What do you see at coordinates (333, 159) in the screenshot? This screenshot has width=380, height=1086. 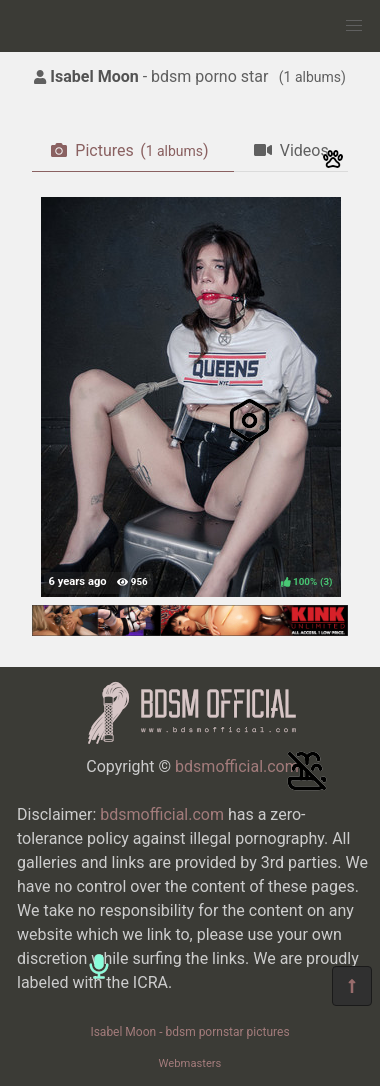 I see `access pet-related features or settings` at bounding box center [333, 159].